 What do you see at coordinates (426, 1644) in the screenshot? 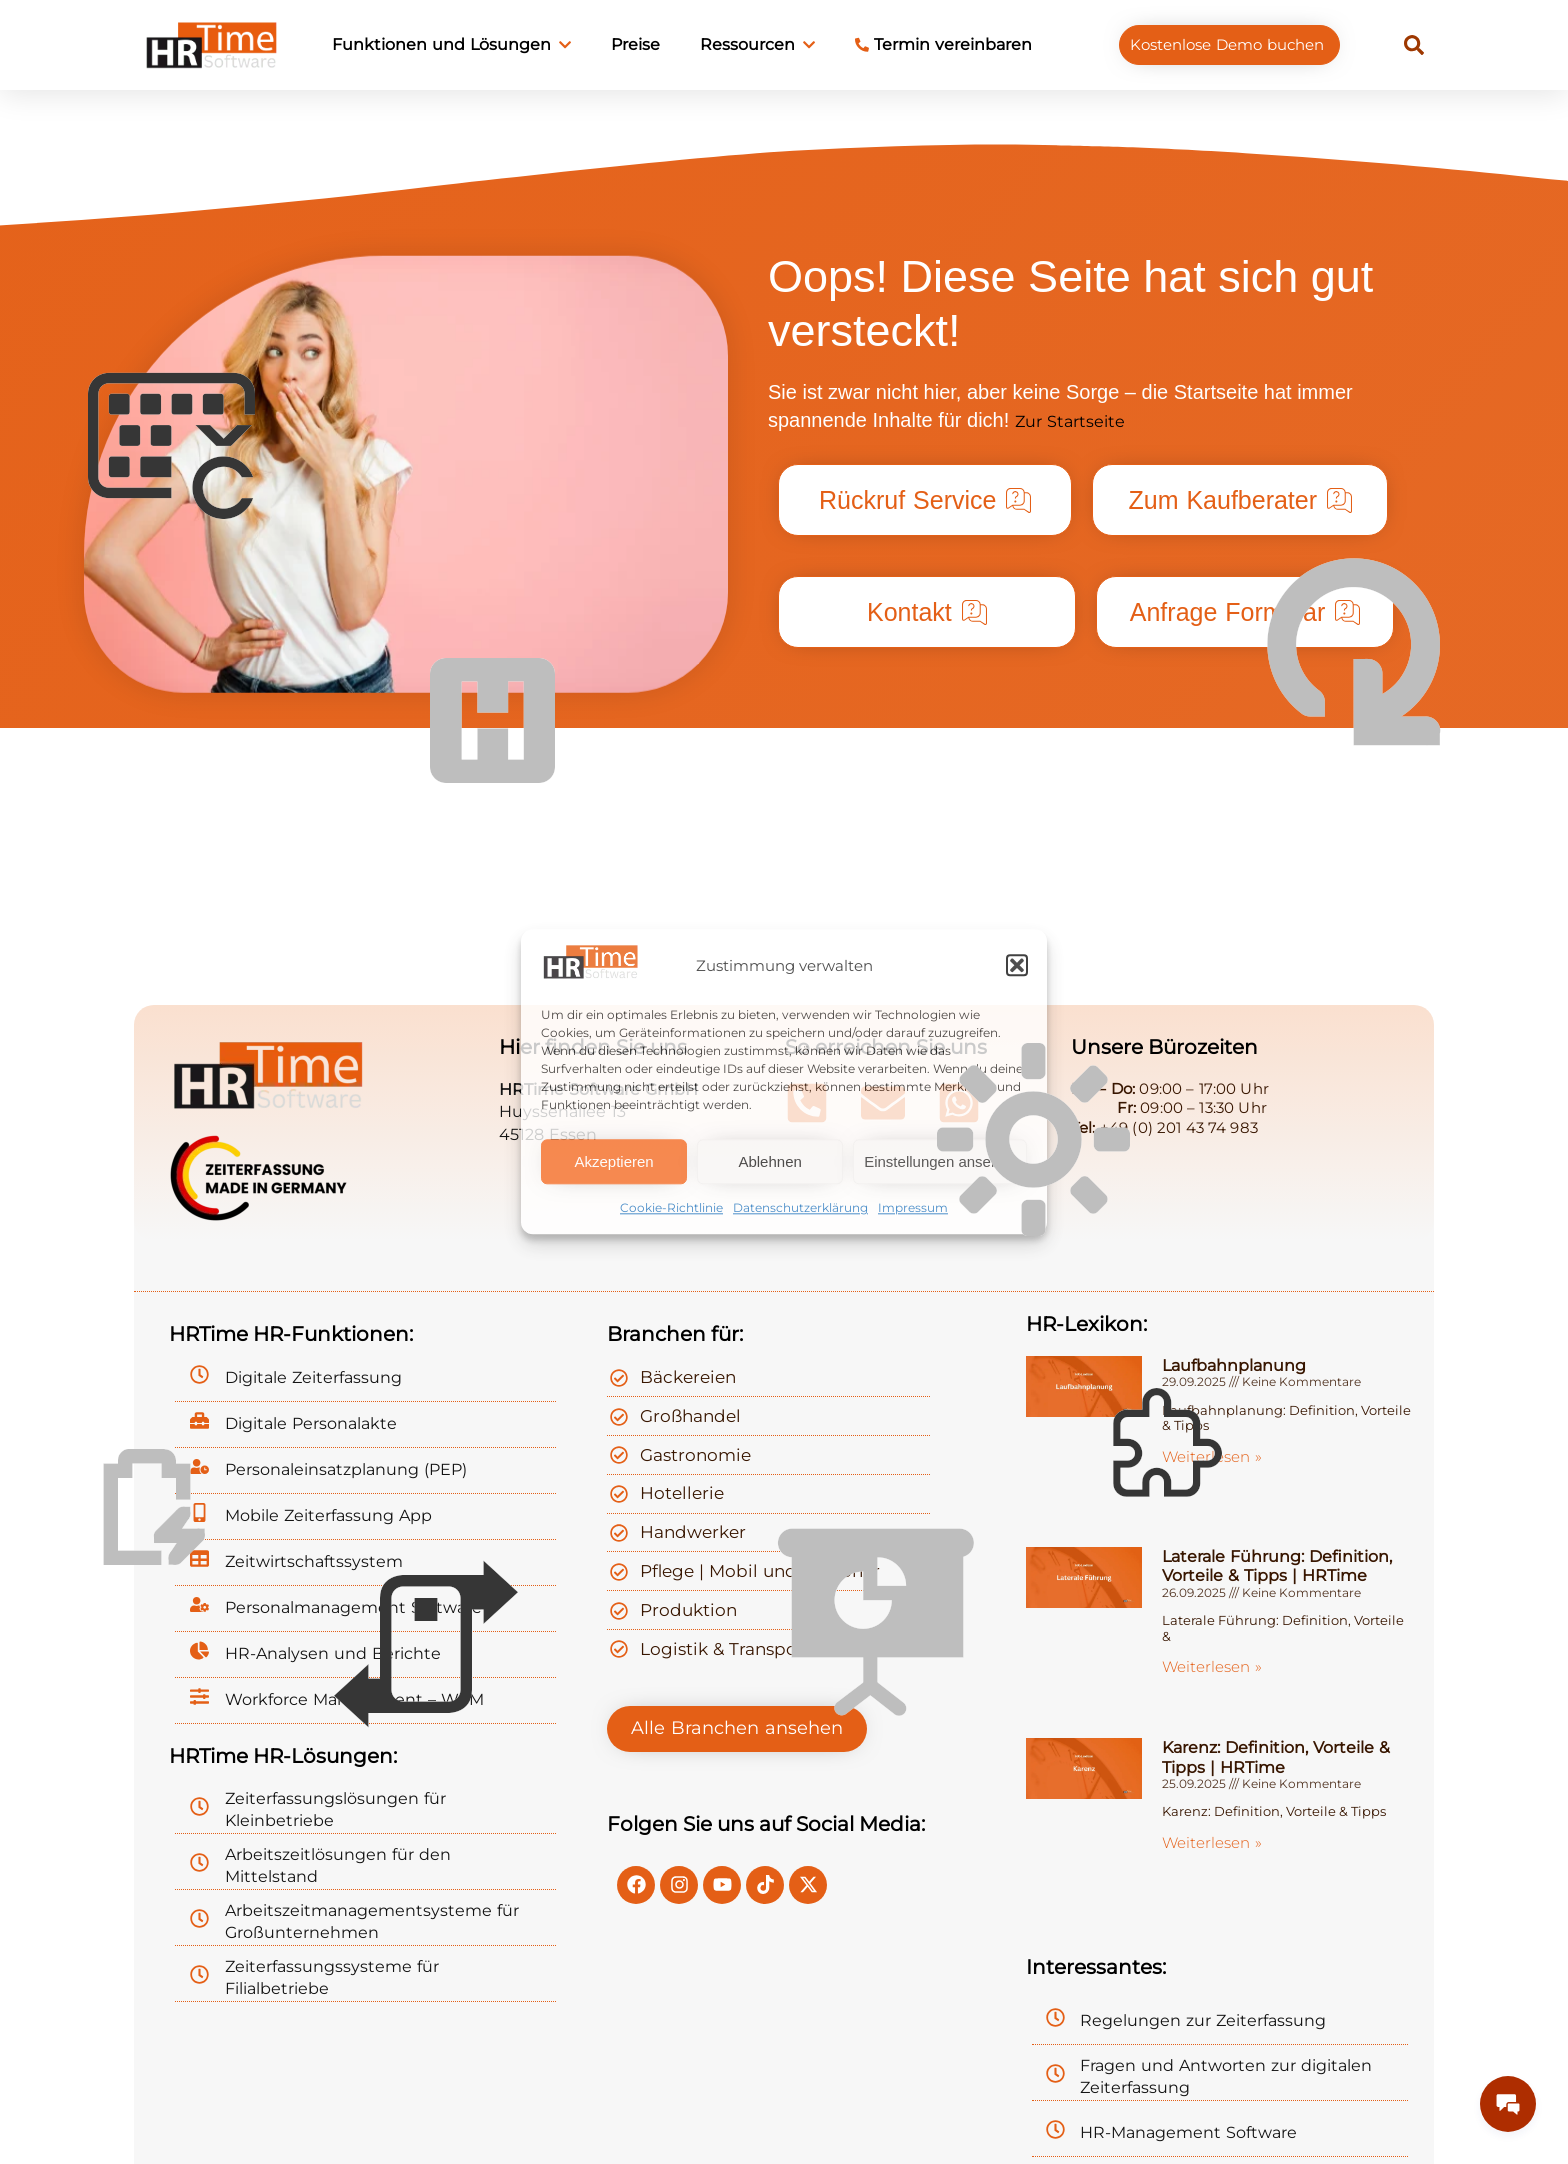
I see `configure network proxy settings` at bounding box center [426, 1644].